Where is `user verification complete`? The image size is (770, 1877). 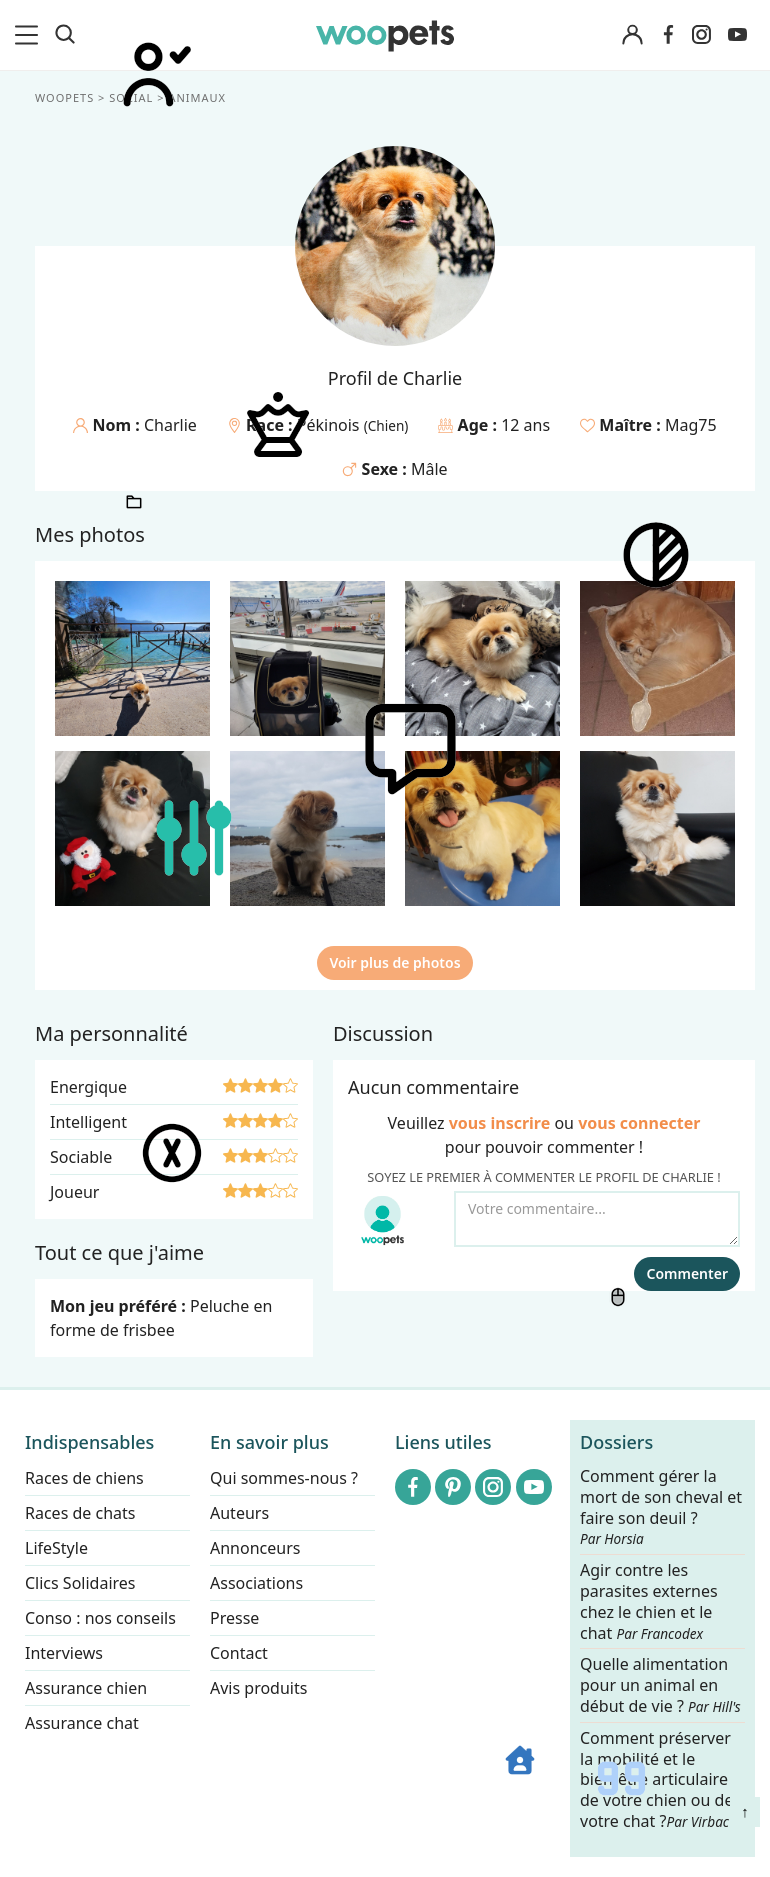 user verification complete is located at coordinates (155, 74).